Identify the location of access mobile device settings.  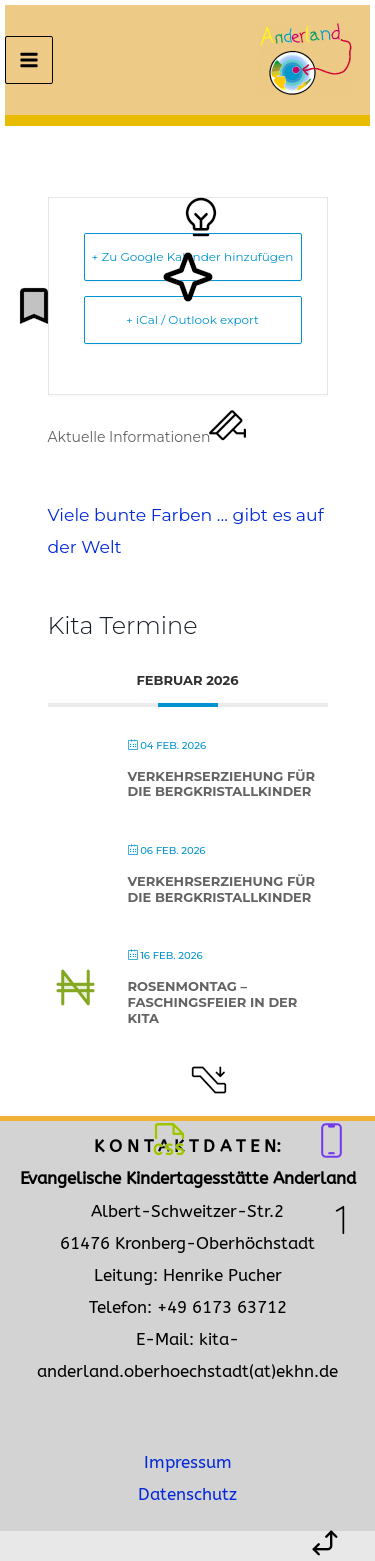
(331, 1140).